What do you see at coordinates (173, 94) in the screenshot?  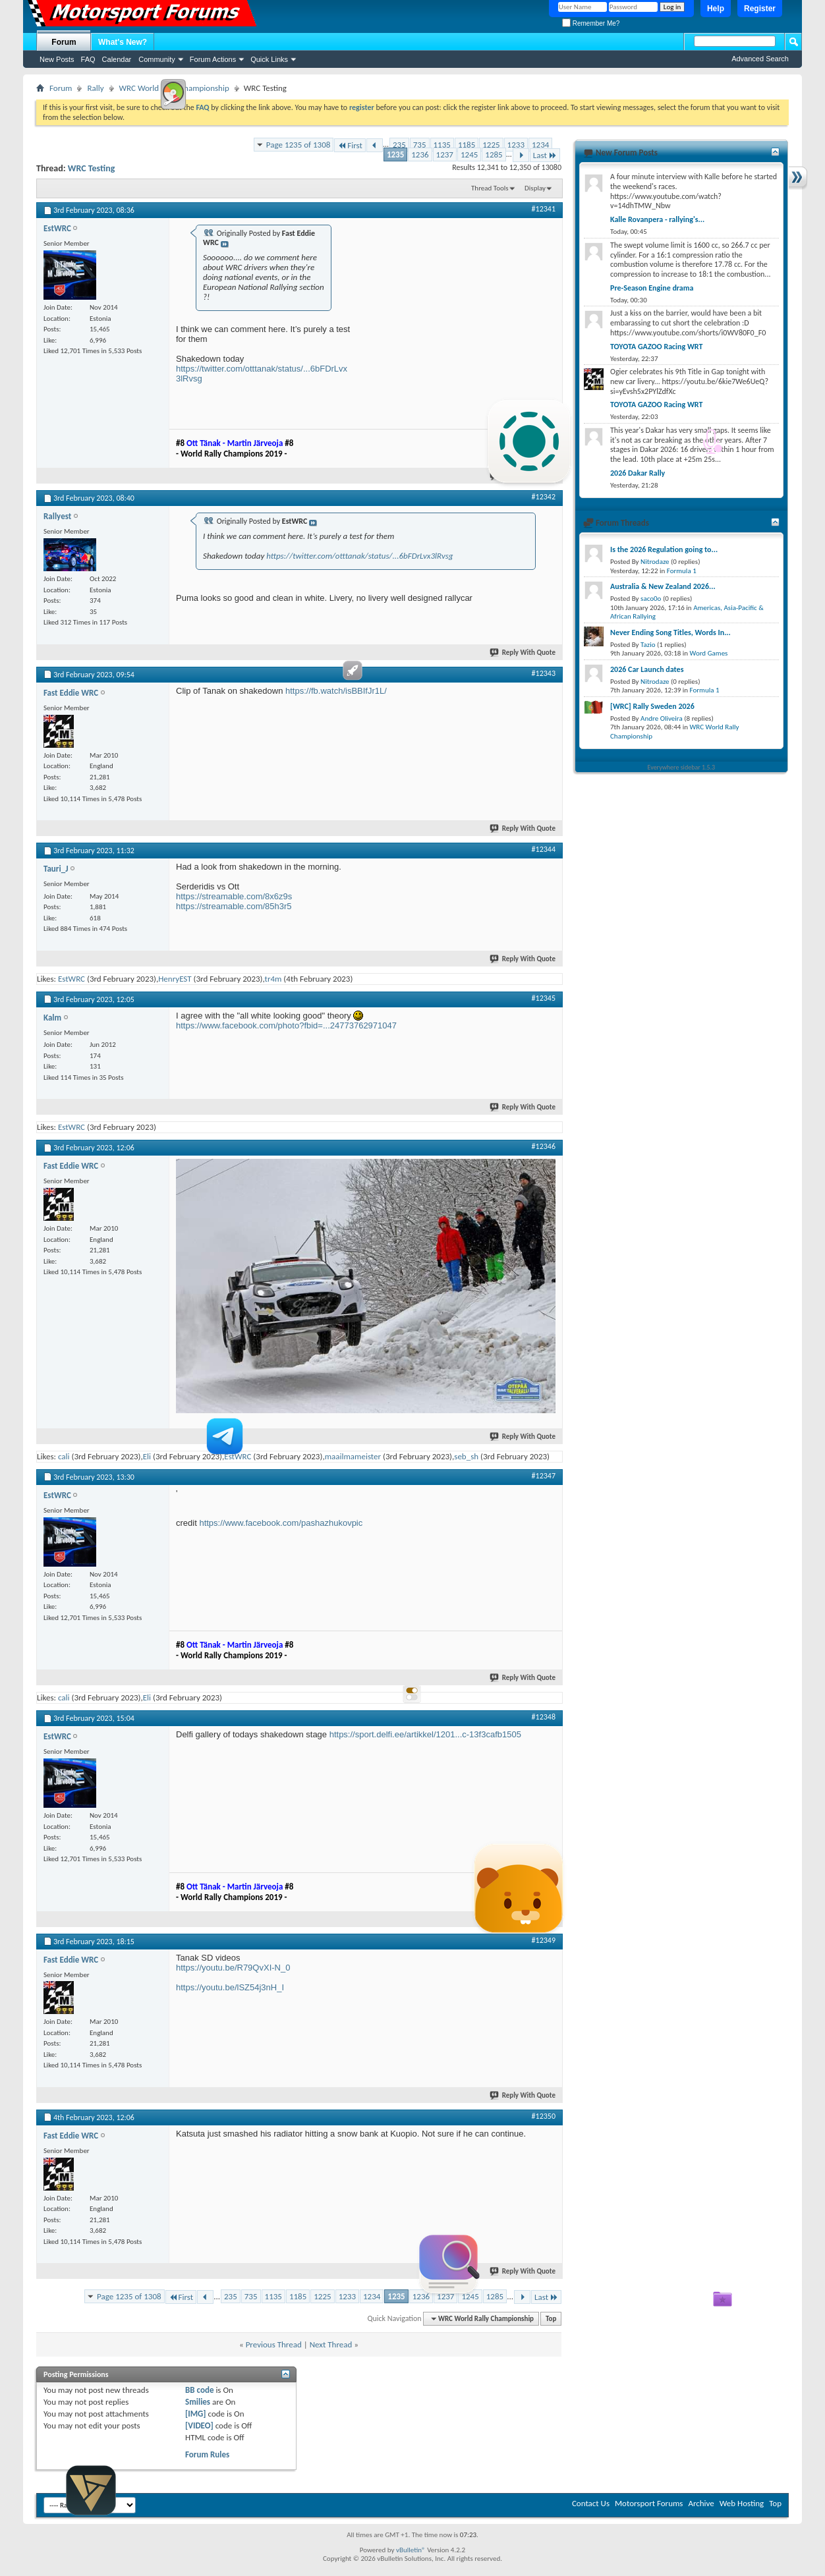 I see `open gparted disk partition editor` at bounding box center [173, 94].